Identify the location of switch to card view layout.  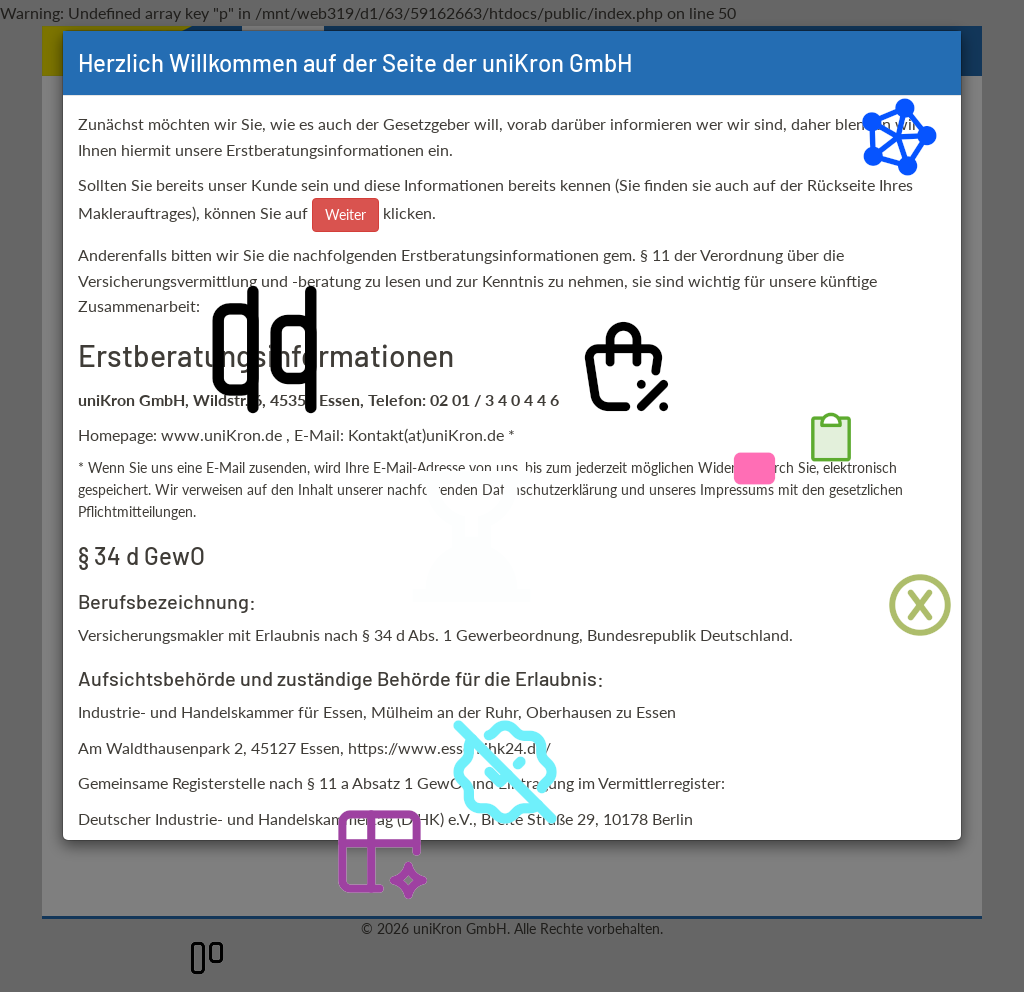
(207, 958).